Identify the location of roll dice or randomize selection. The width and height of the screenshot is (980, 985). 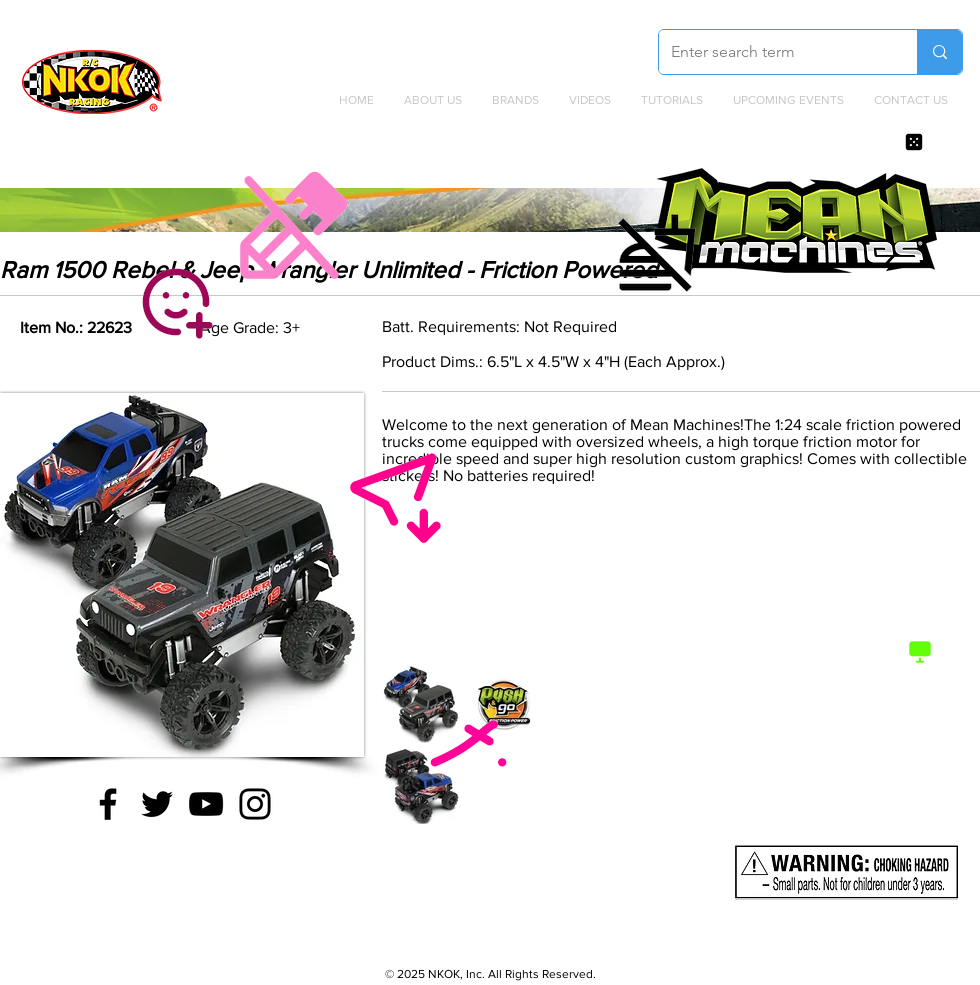
(914, 142).